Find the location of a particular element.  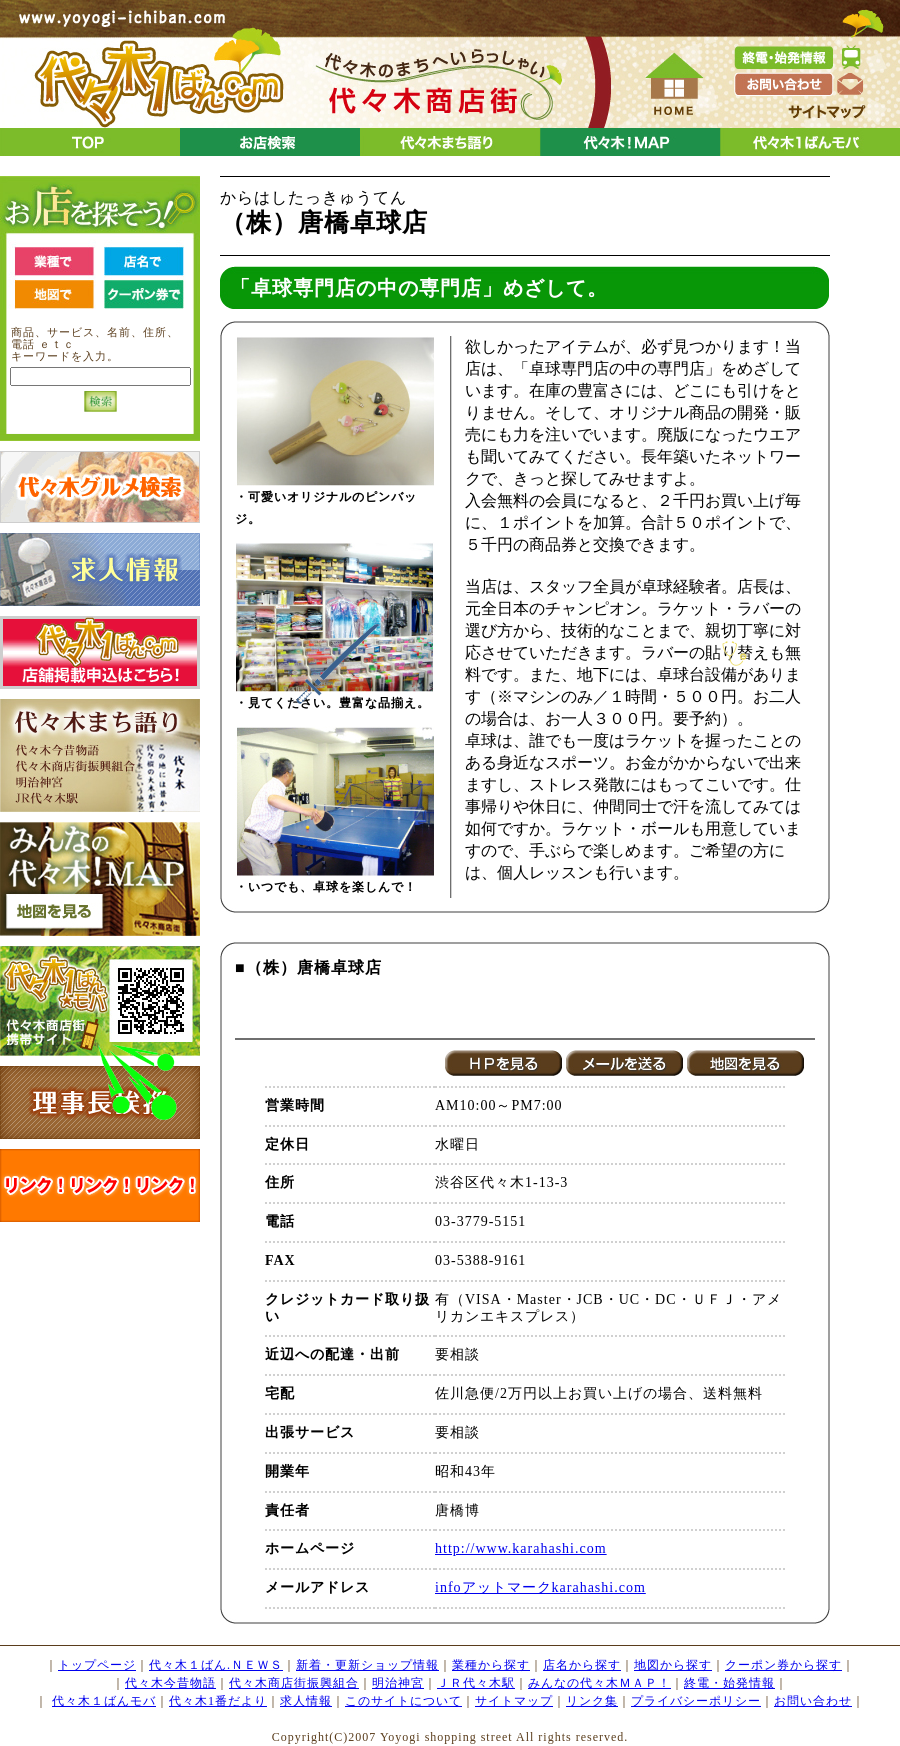

access health or medical features is located at coordinates (734, 653).